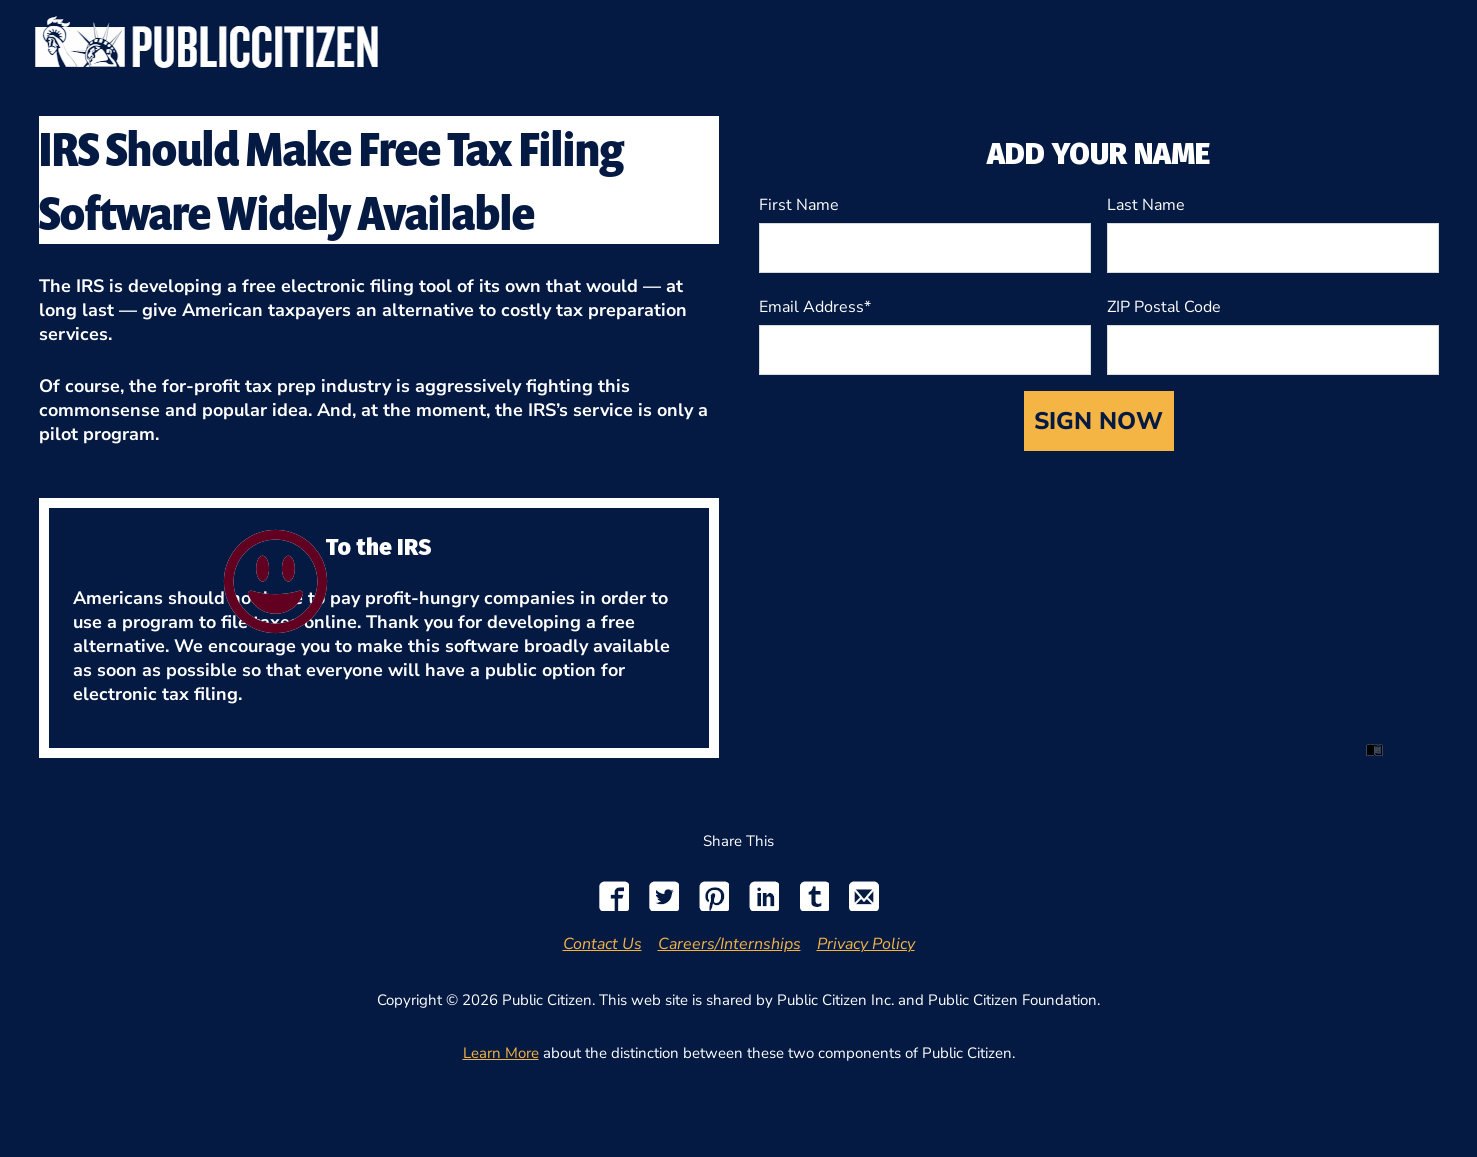 Image resolution: width=1477 pixels, height=1157 pixels. I want to click on open menu or navigation guide, so click(1374, 749).